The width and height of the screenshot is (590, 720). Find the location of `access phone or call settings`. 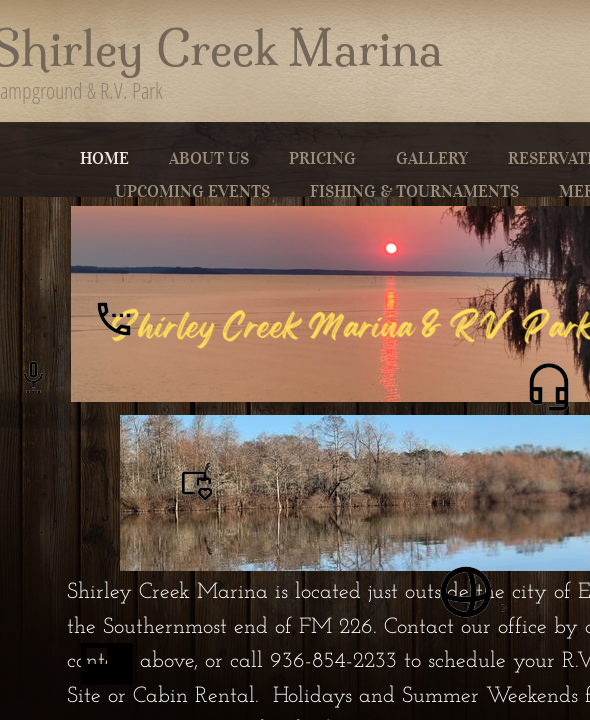

access phone or call settings is located at coordinates (114, 319).